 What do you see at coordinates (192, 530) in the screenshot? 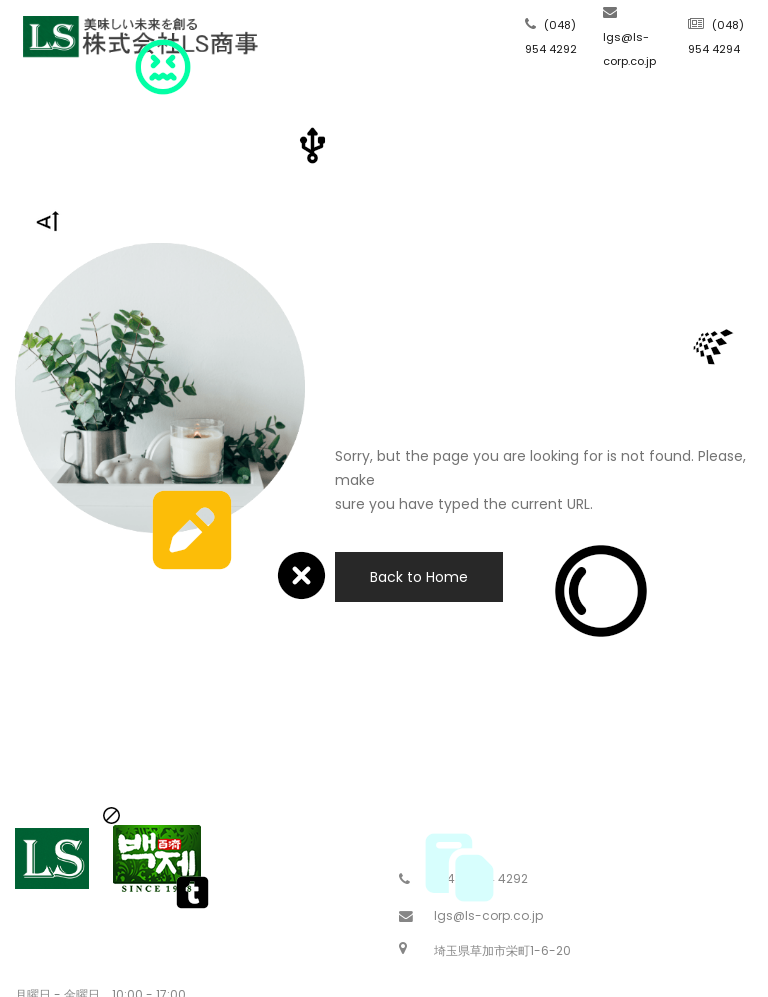
I see `edit or compose a new entry` at bounding box center [192, 530].